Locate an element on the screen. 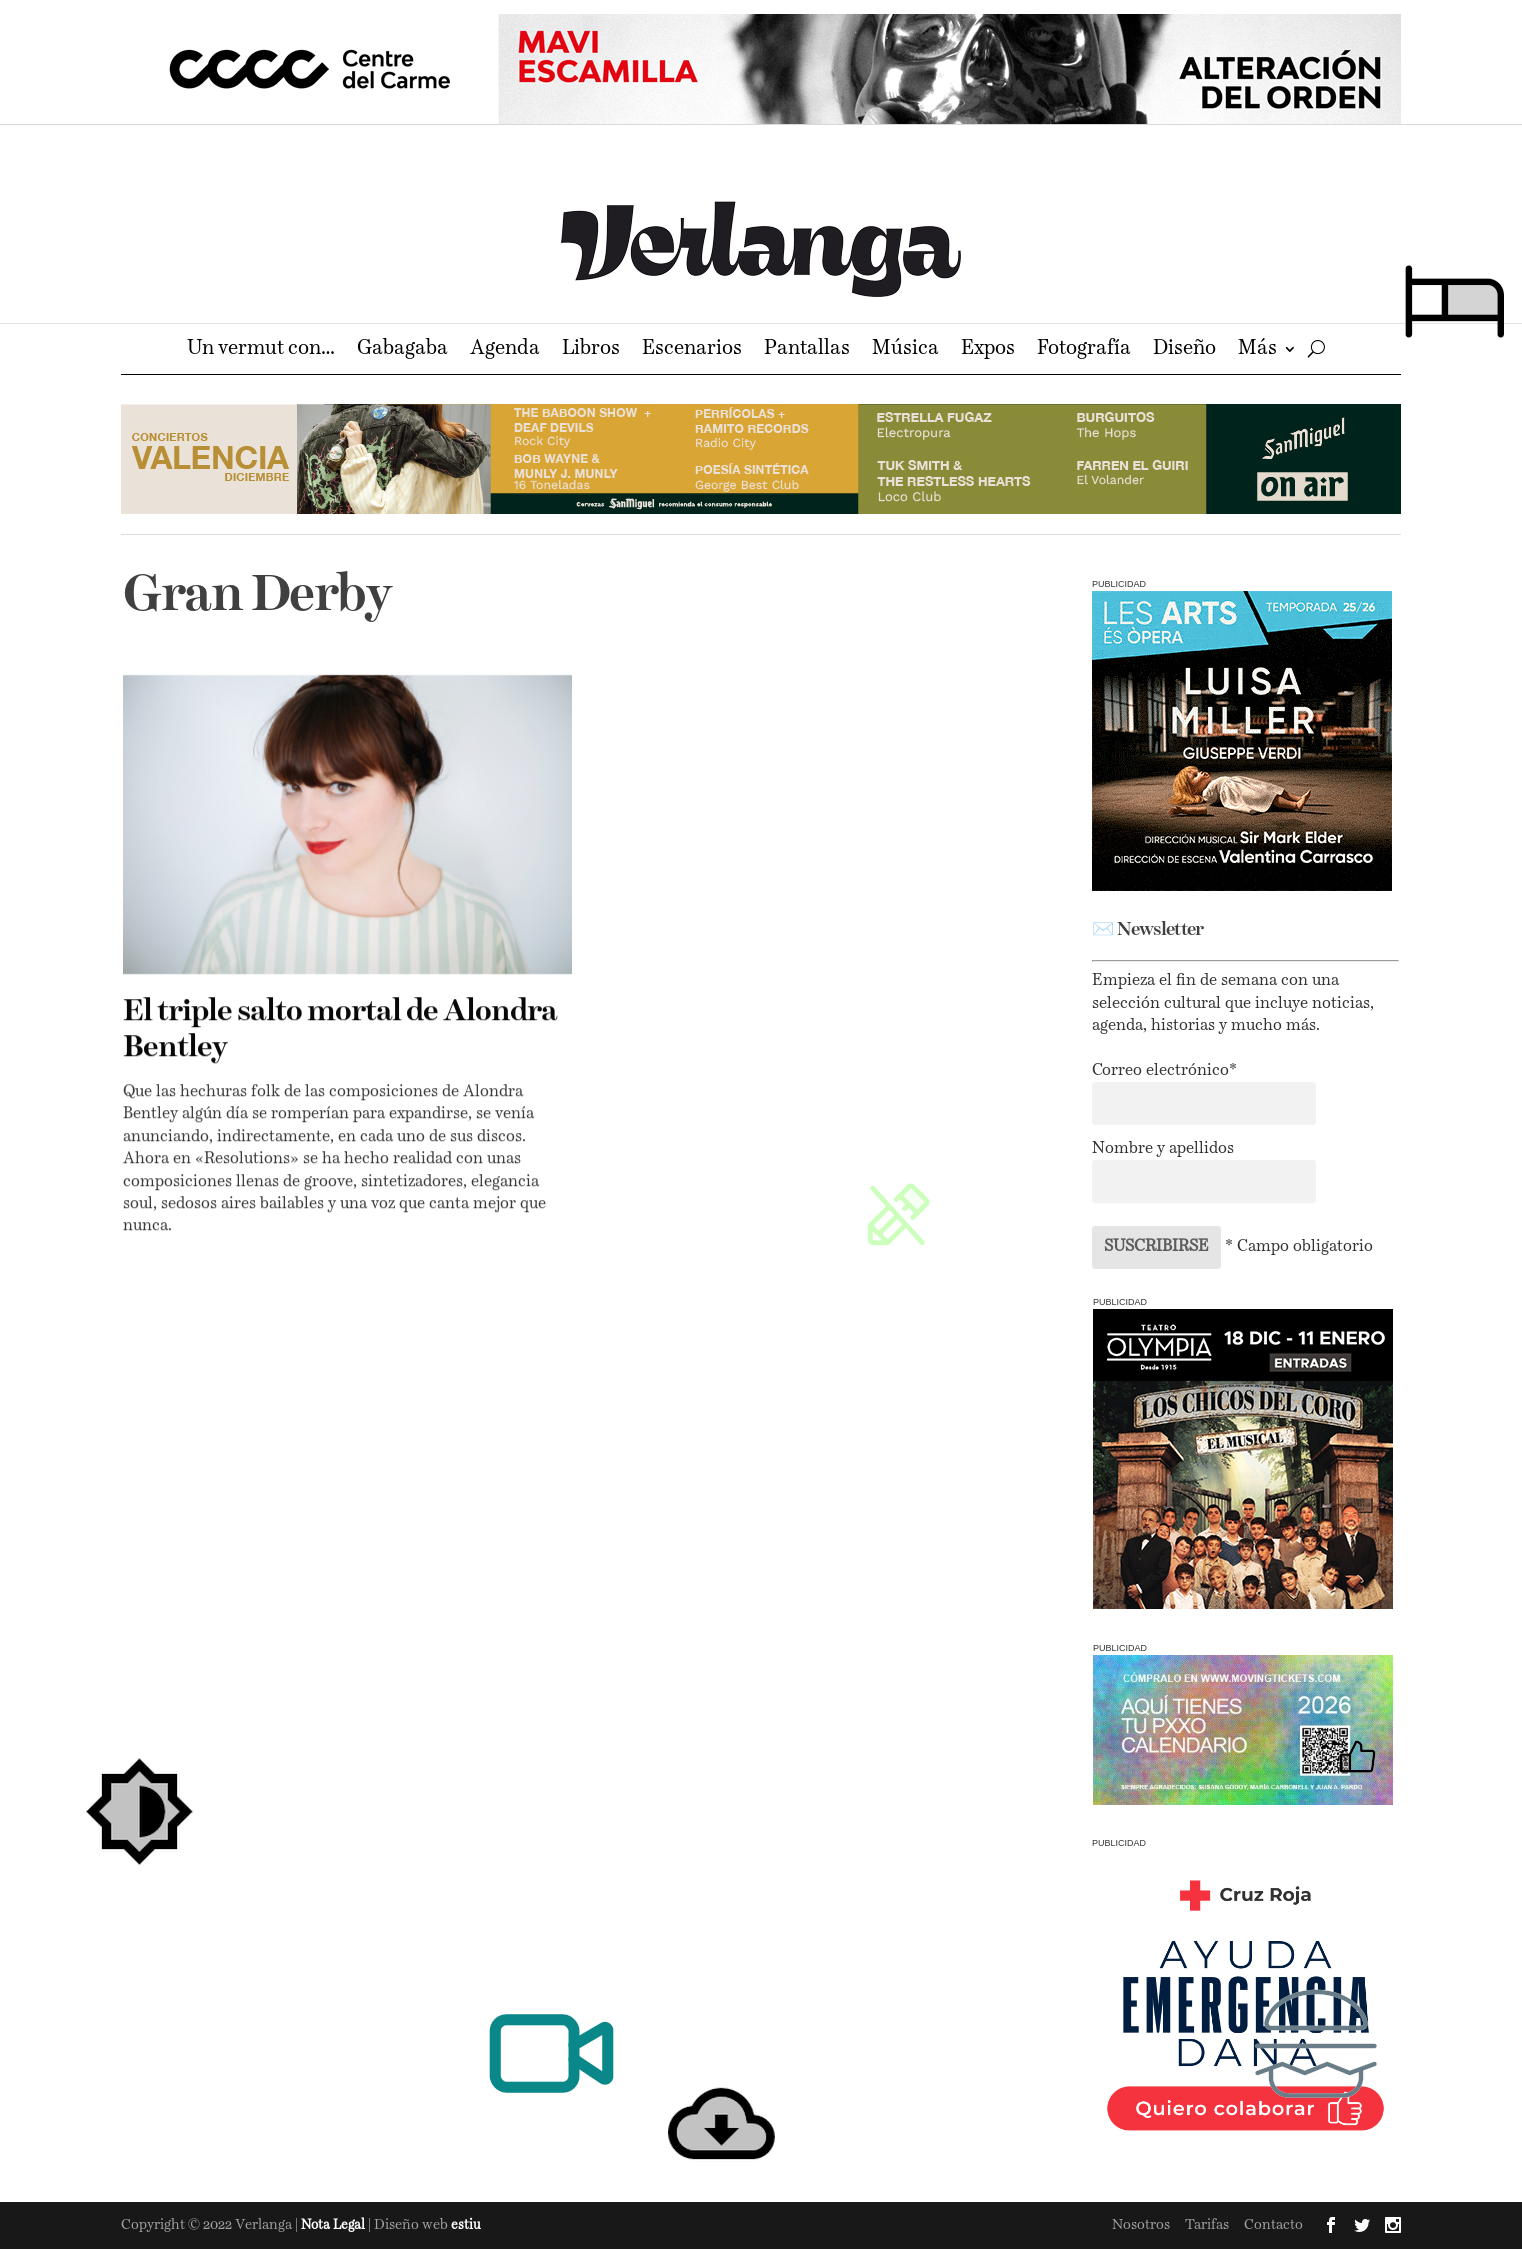 This screenshot has width=1522, height=2249. editing is disabled or unavailable is located at coordinates (897, 1215).